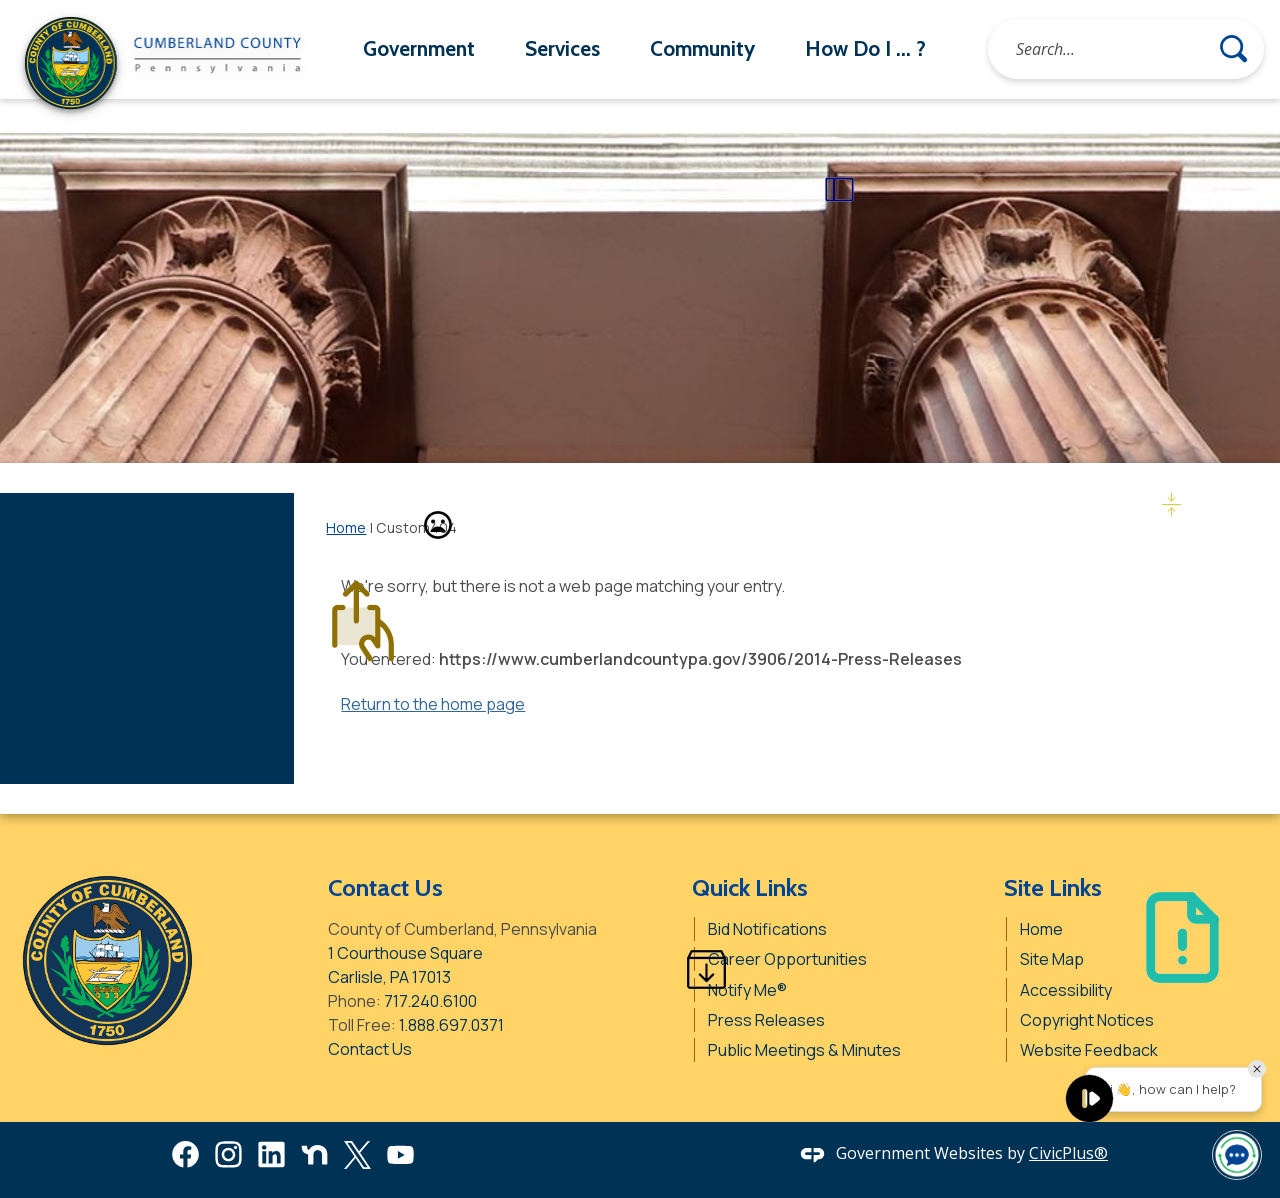 The image size is (1280, 1198). Describe the element at coordinates (839, 189) in the screenshot. I see `toggle the sidebar panel` at that location.